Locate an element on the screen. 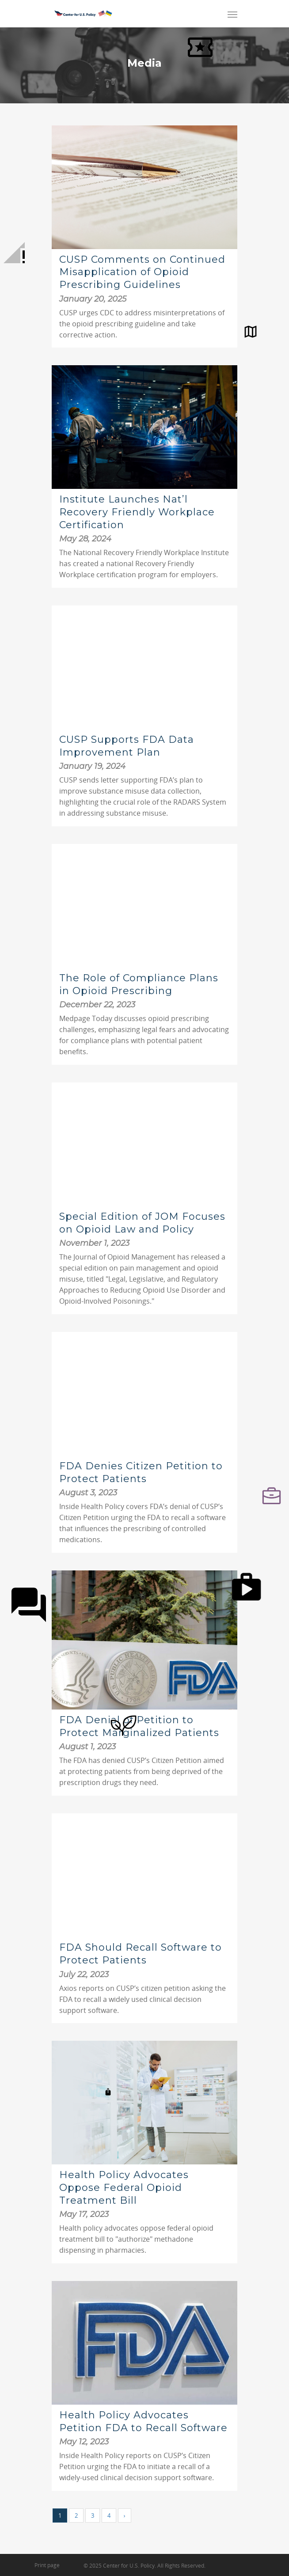  indicates no cellular signal with no internet connection is located at coordinates (14, 253).